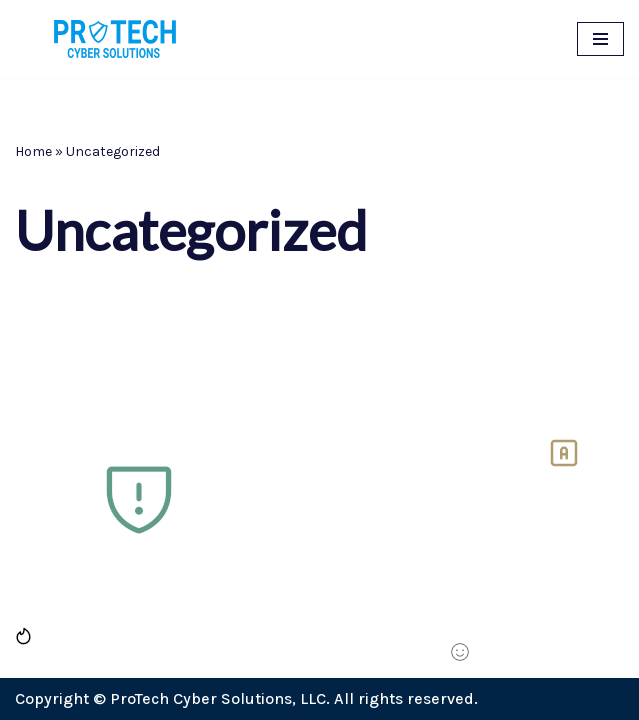 This screenshot has height=720, width=639. What do you see at coordinates (139, 496) in the screenshot?
I see `security warning or potential threat detected` at bounding box center [139, 496].